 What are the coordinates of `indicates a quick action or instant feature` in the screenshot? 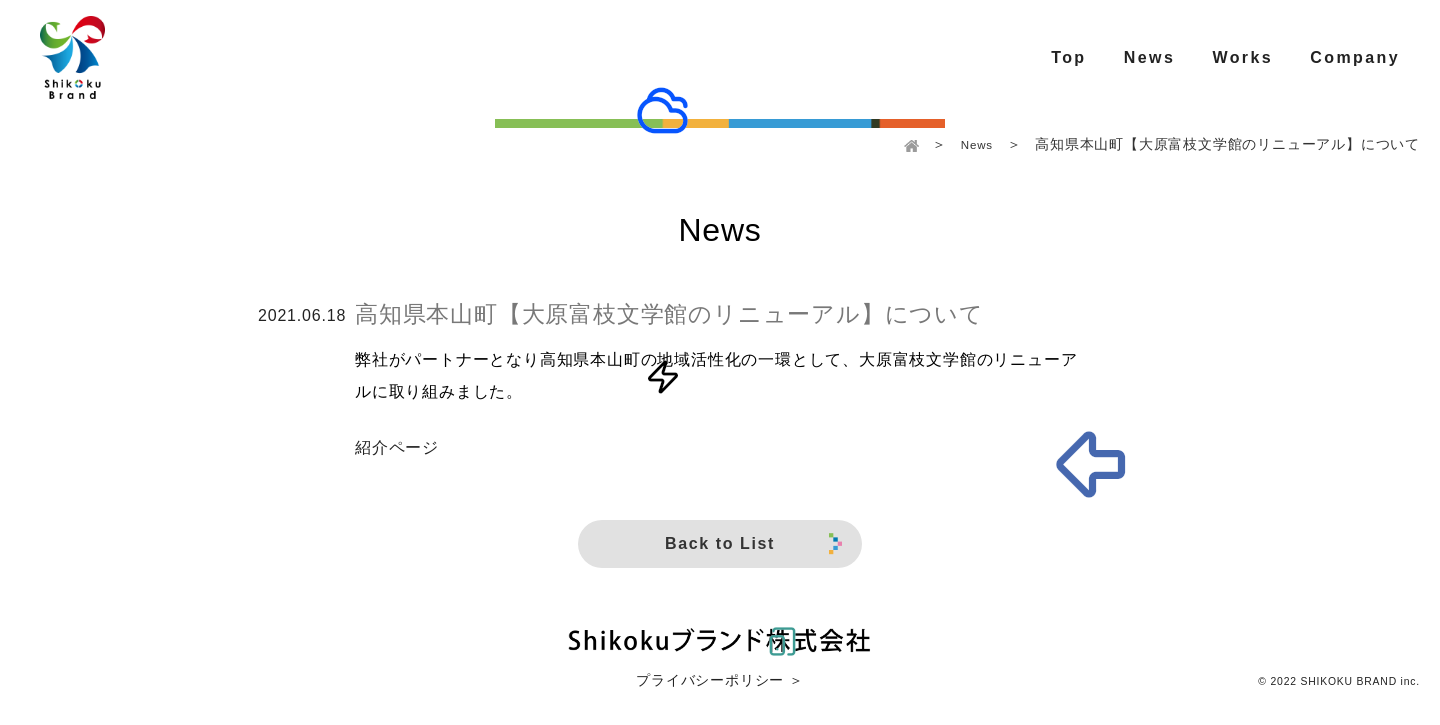 It's located at (663, 377).